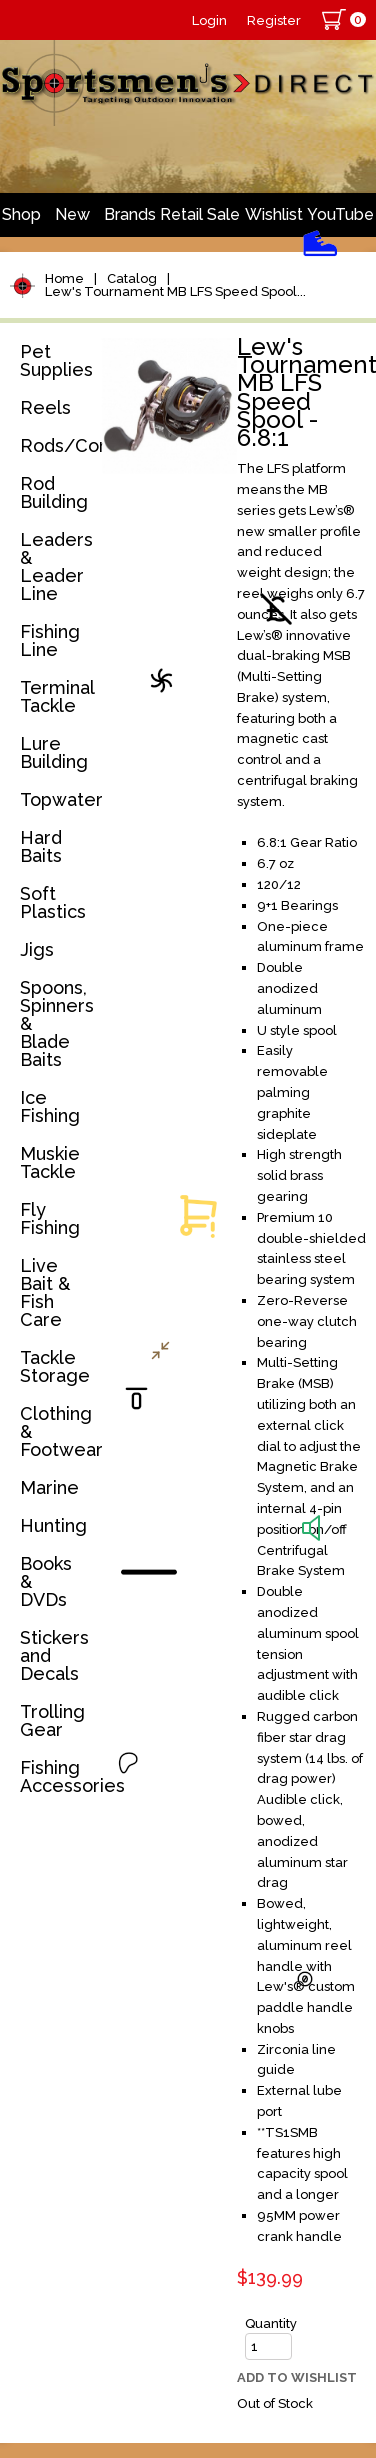 Image resolution: width=376 pixels, height=2458 pixels. I want to click on access space or astronomy-themed content, so click(161, 680).